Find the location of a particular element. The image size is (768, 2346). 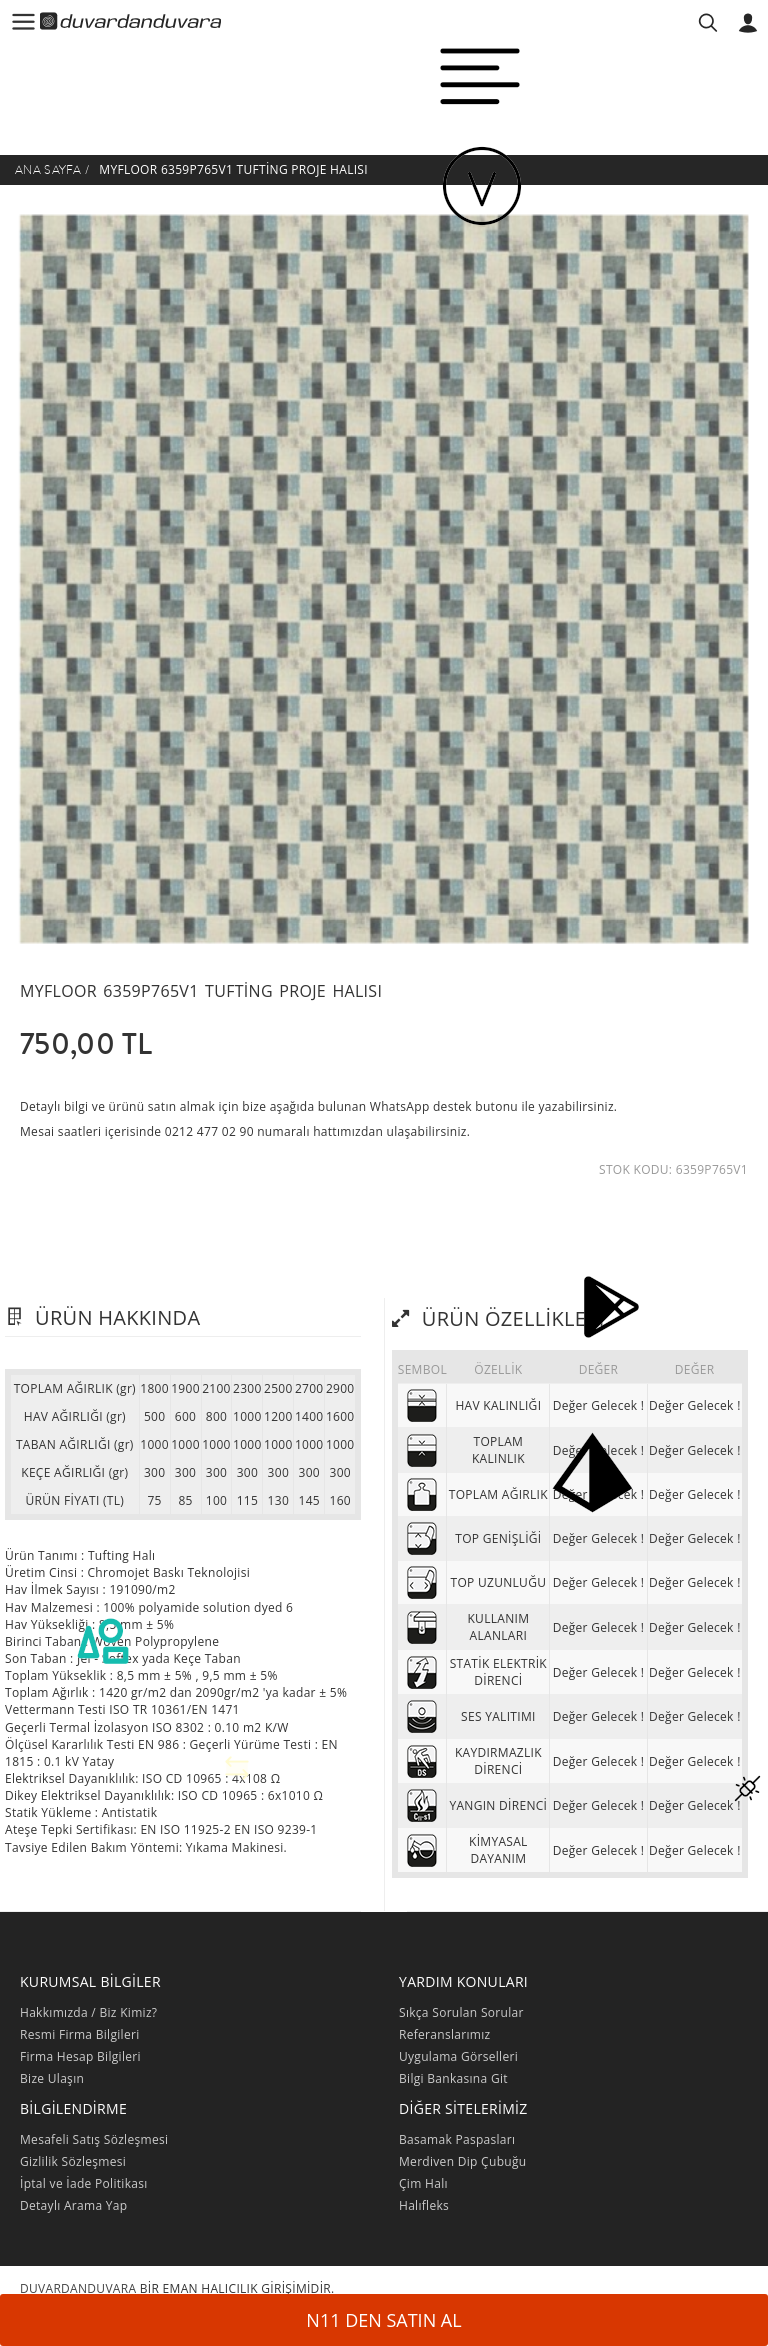

swap or exchange items is located at coordinates (237, 1768).